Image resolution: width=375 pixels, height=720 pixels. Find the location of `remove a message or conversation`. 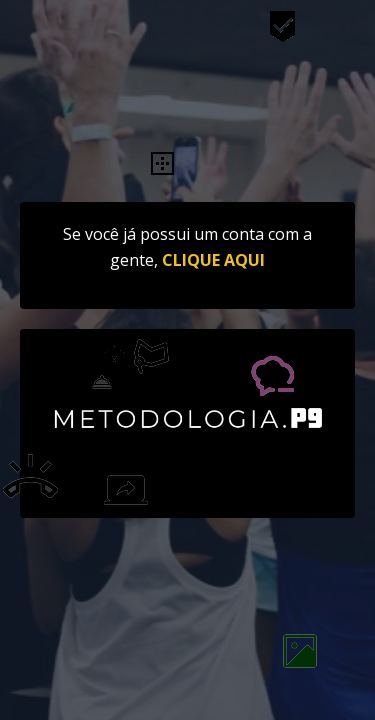

remove a message or conversation is located at coordinates (272, 376).